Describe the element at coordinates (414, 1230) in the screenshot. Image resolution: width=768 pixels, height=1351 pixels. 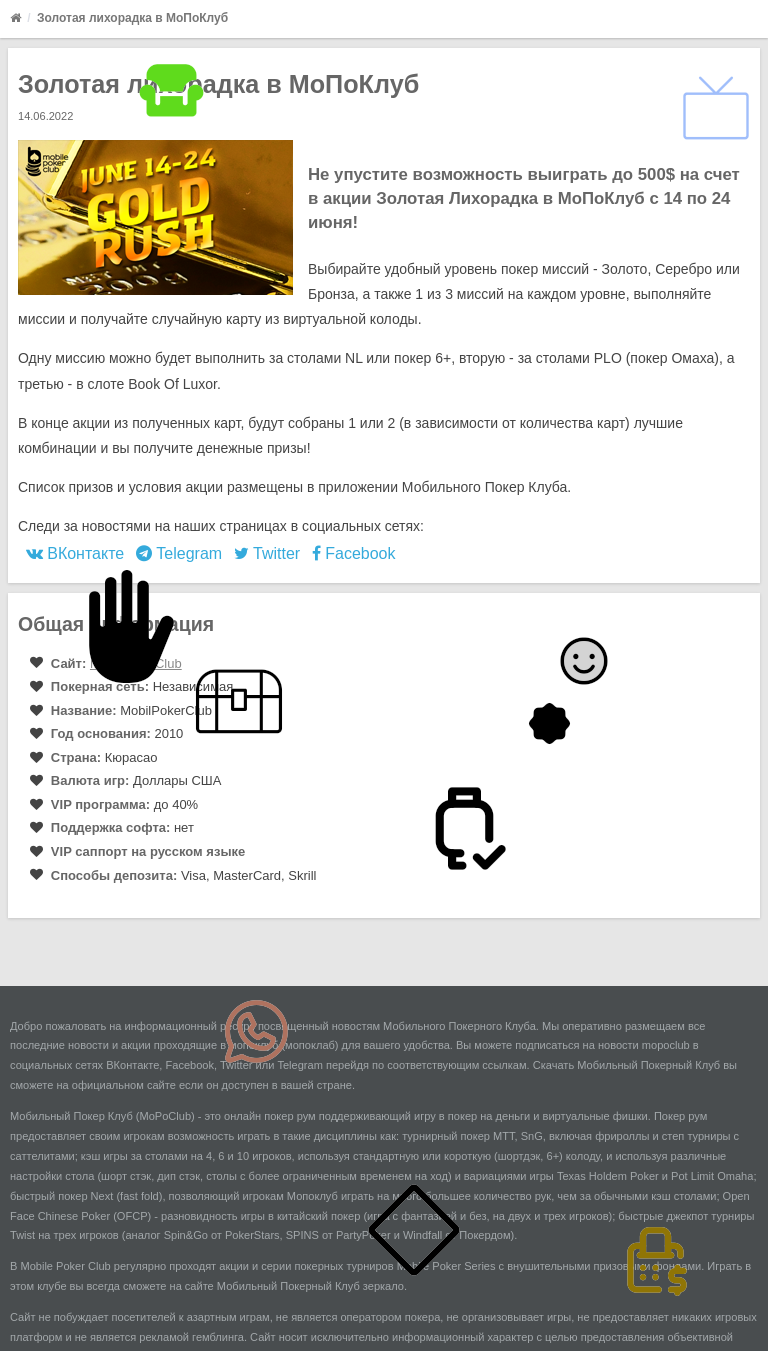
I see `indicates premium or exclusive content` at that location.